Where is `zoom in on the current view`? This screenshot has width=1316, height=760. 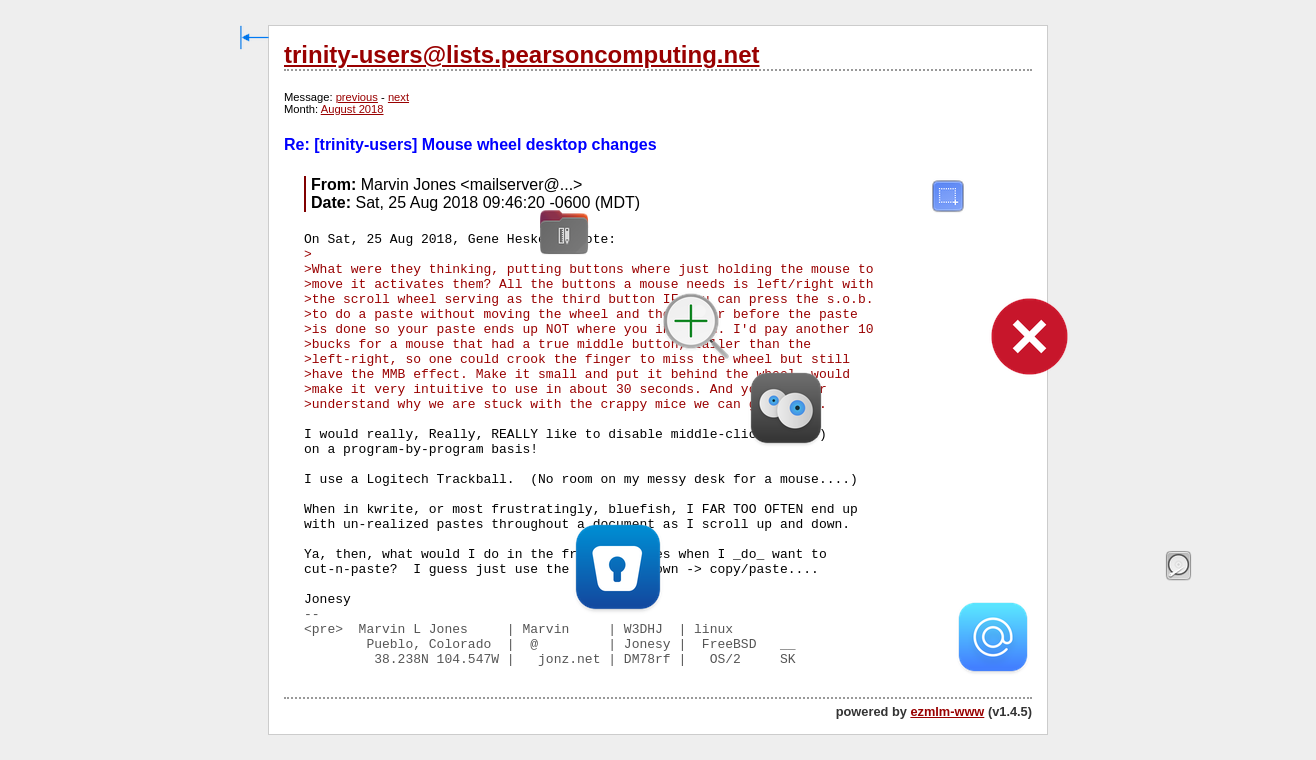
zoom in on the current view is located at coordinates (695, 325).